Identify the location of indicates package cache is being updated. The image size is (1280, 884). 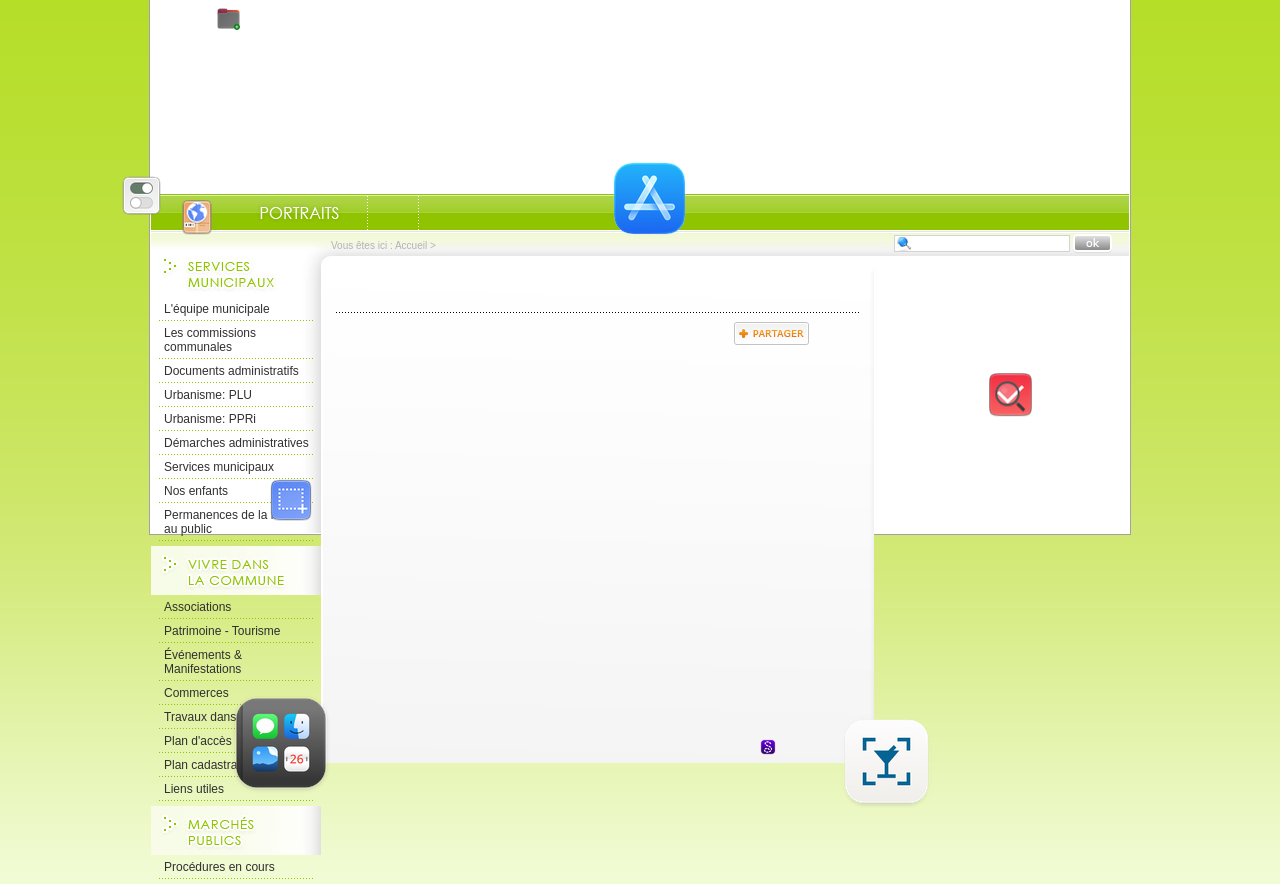
(197, 217).